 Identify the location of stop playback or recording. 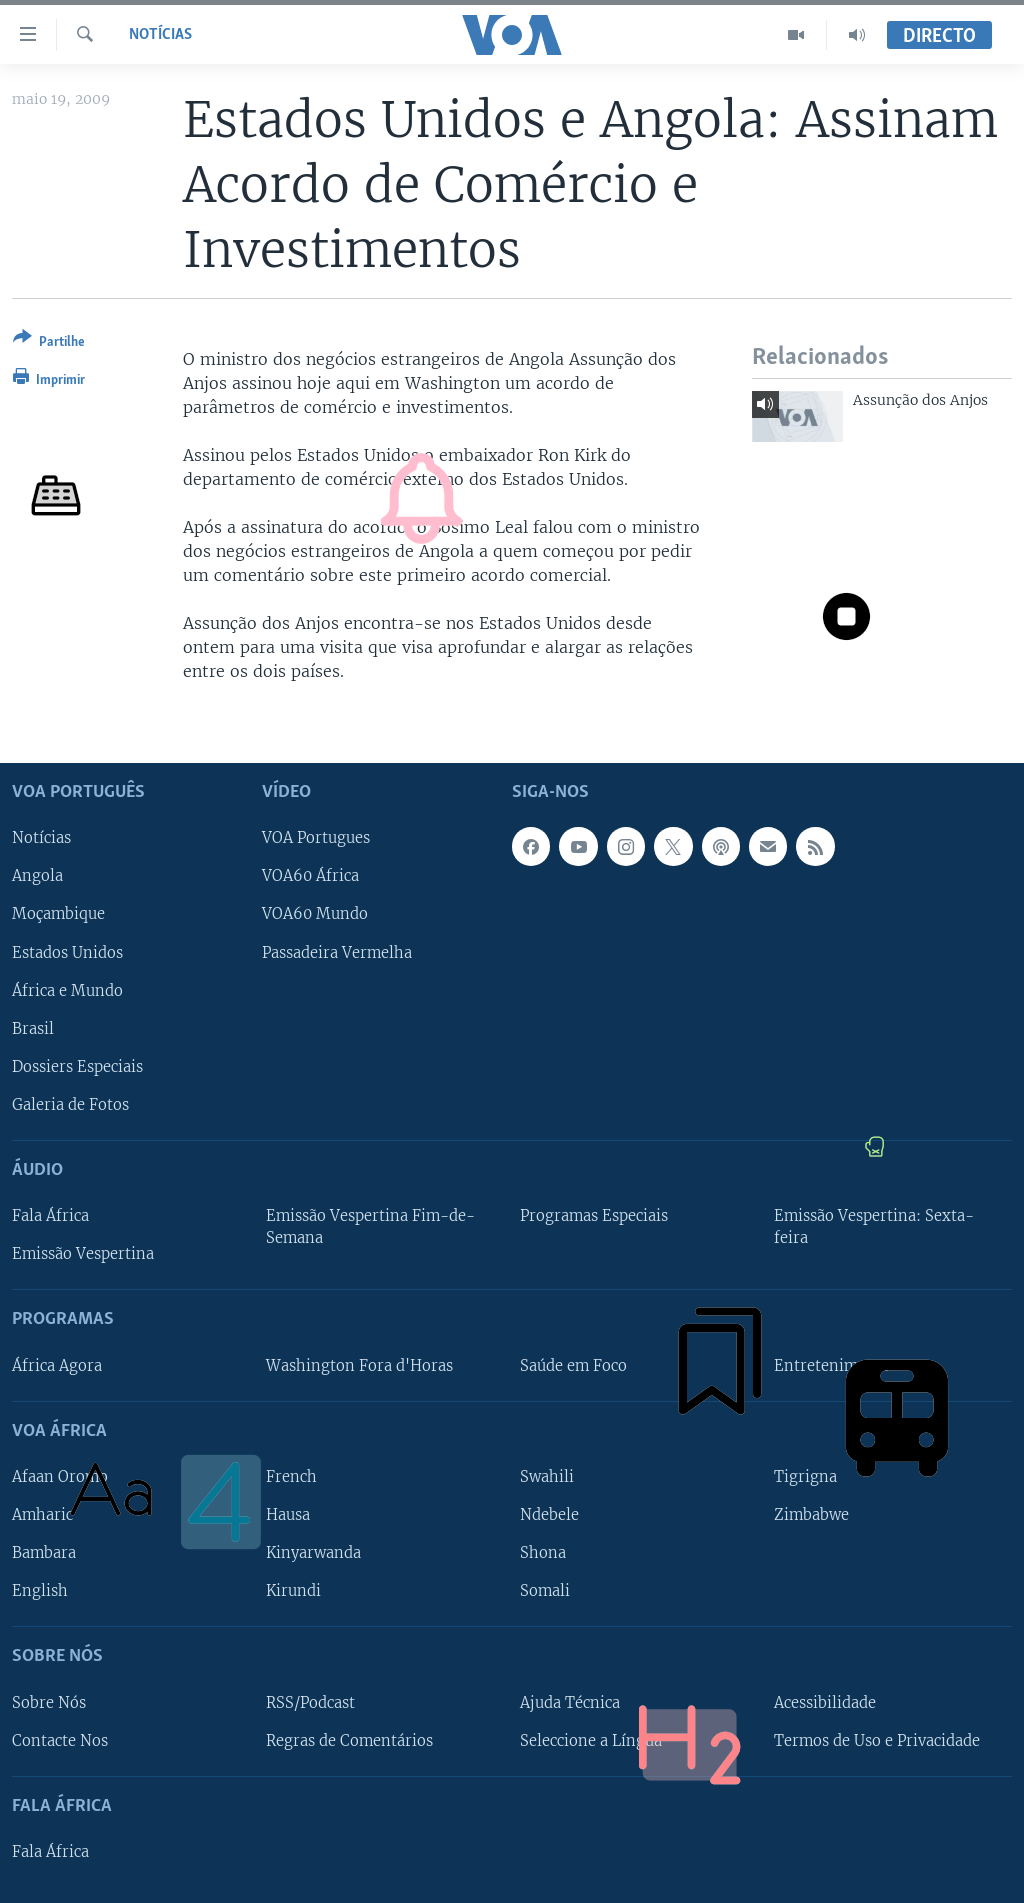
(846, 616).